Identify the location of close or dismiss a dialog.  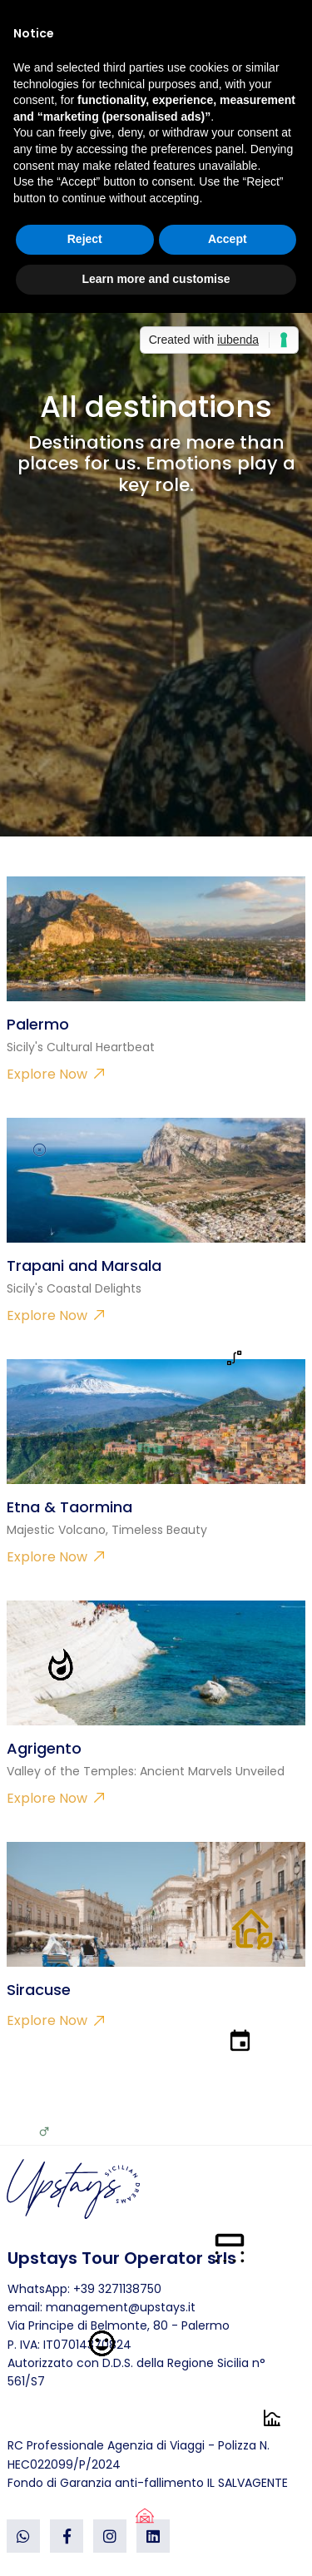
(39, 1149).